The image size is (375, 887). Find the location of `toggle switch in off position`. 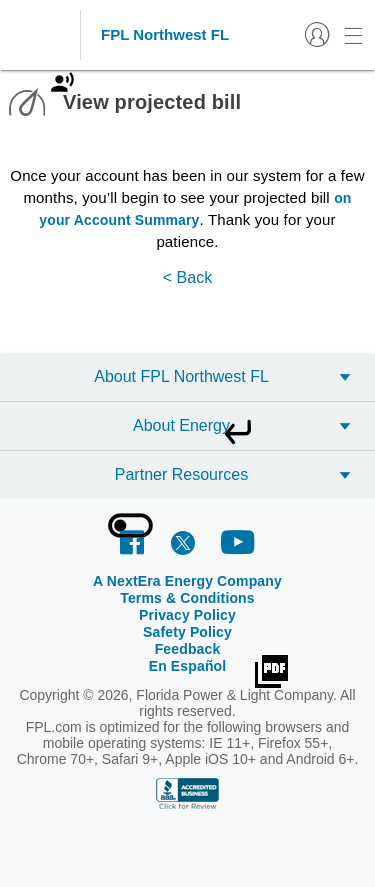

toggle switch in off position is located at coordinates (130, 525).